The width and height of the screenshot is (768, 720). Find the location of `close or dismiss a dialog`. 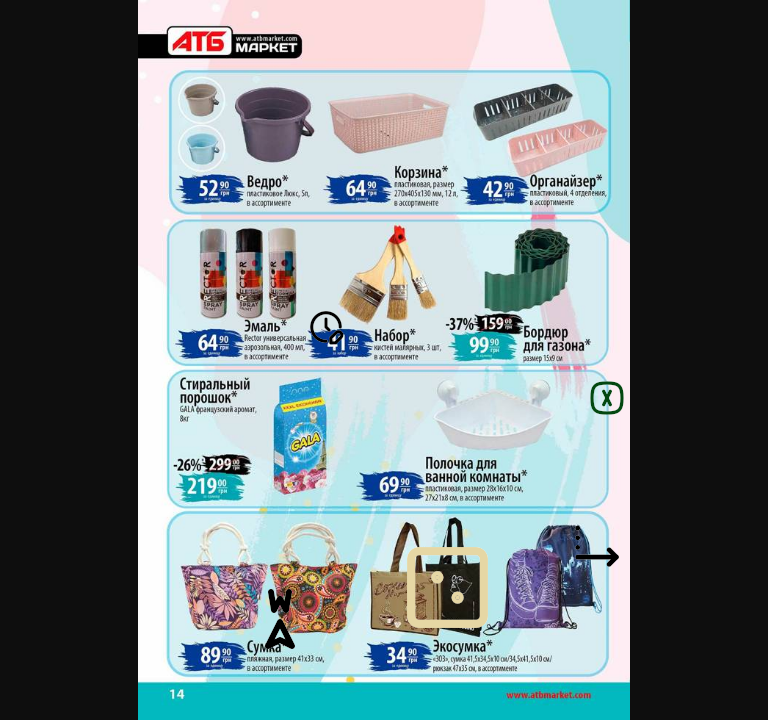

close or dismiss a dialog is located at coordinates (607, 398).